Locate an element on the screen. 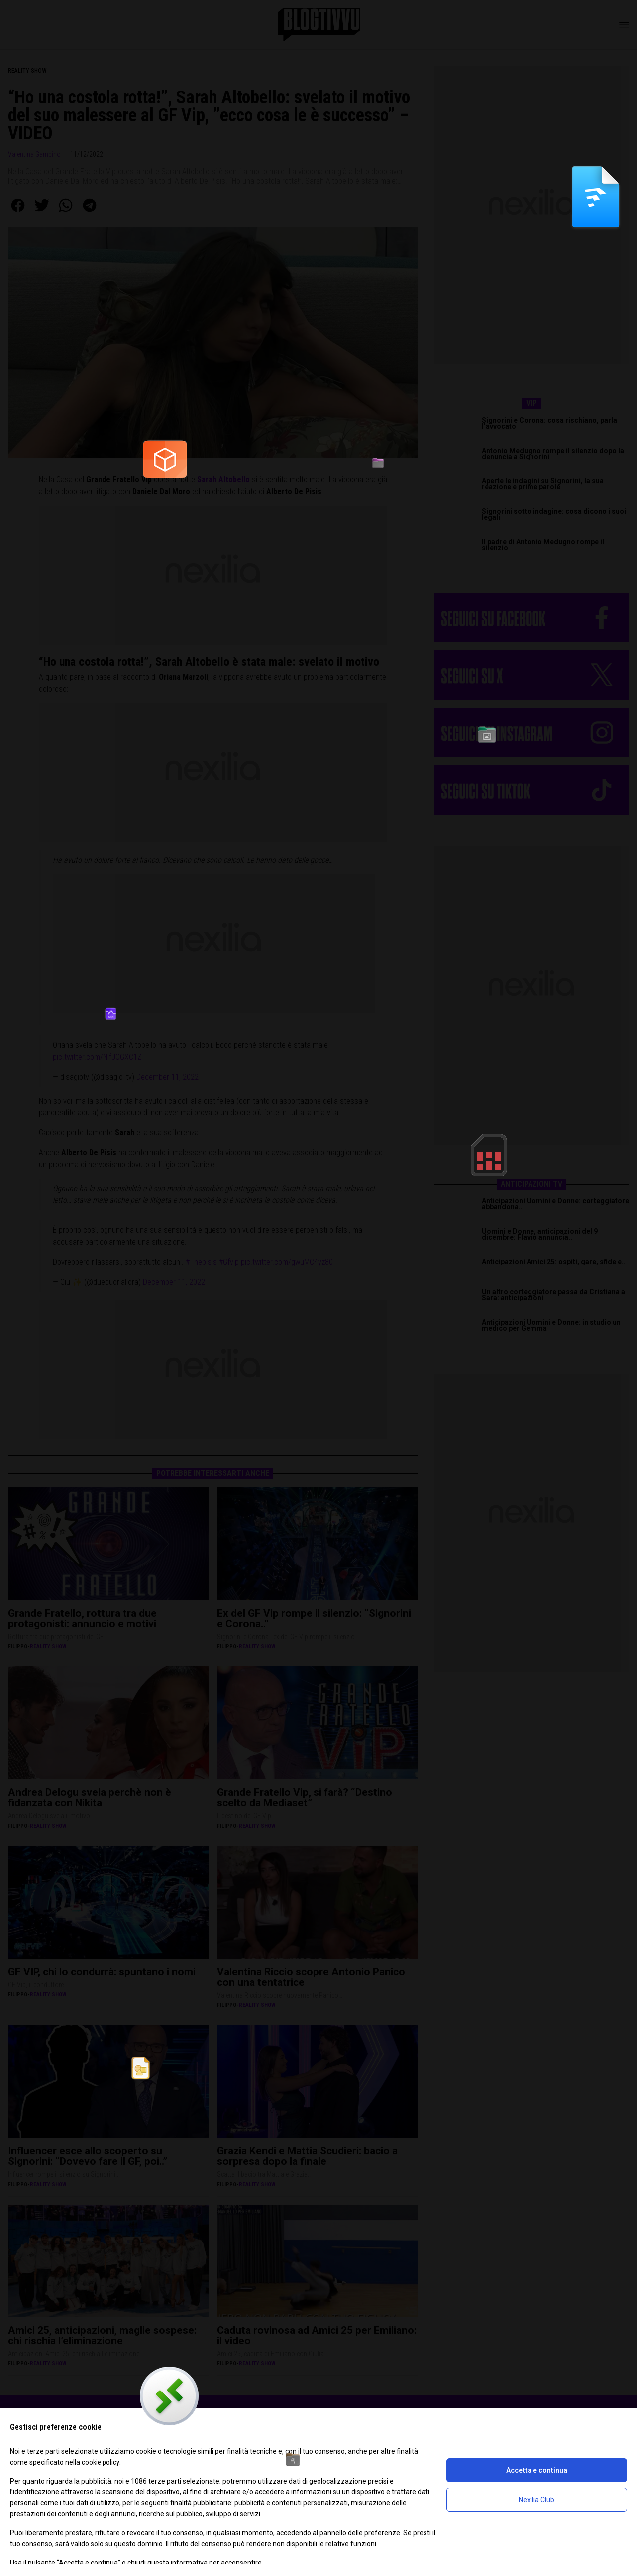  libreoffice draw template file is located at coordinates (140, 2068).